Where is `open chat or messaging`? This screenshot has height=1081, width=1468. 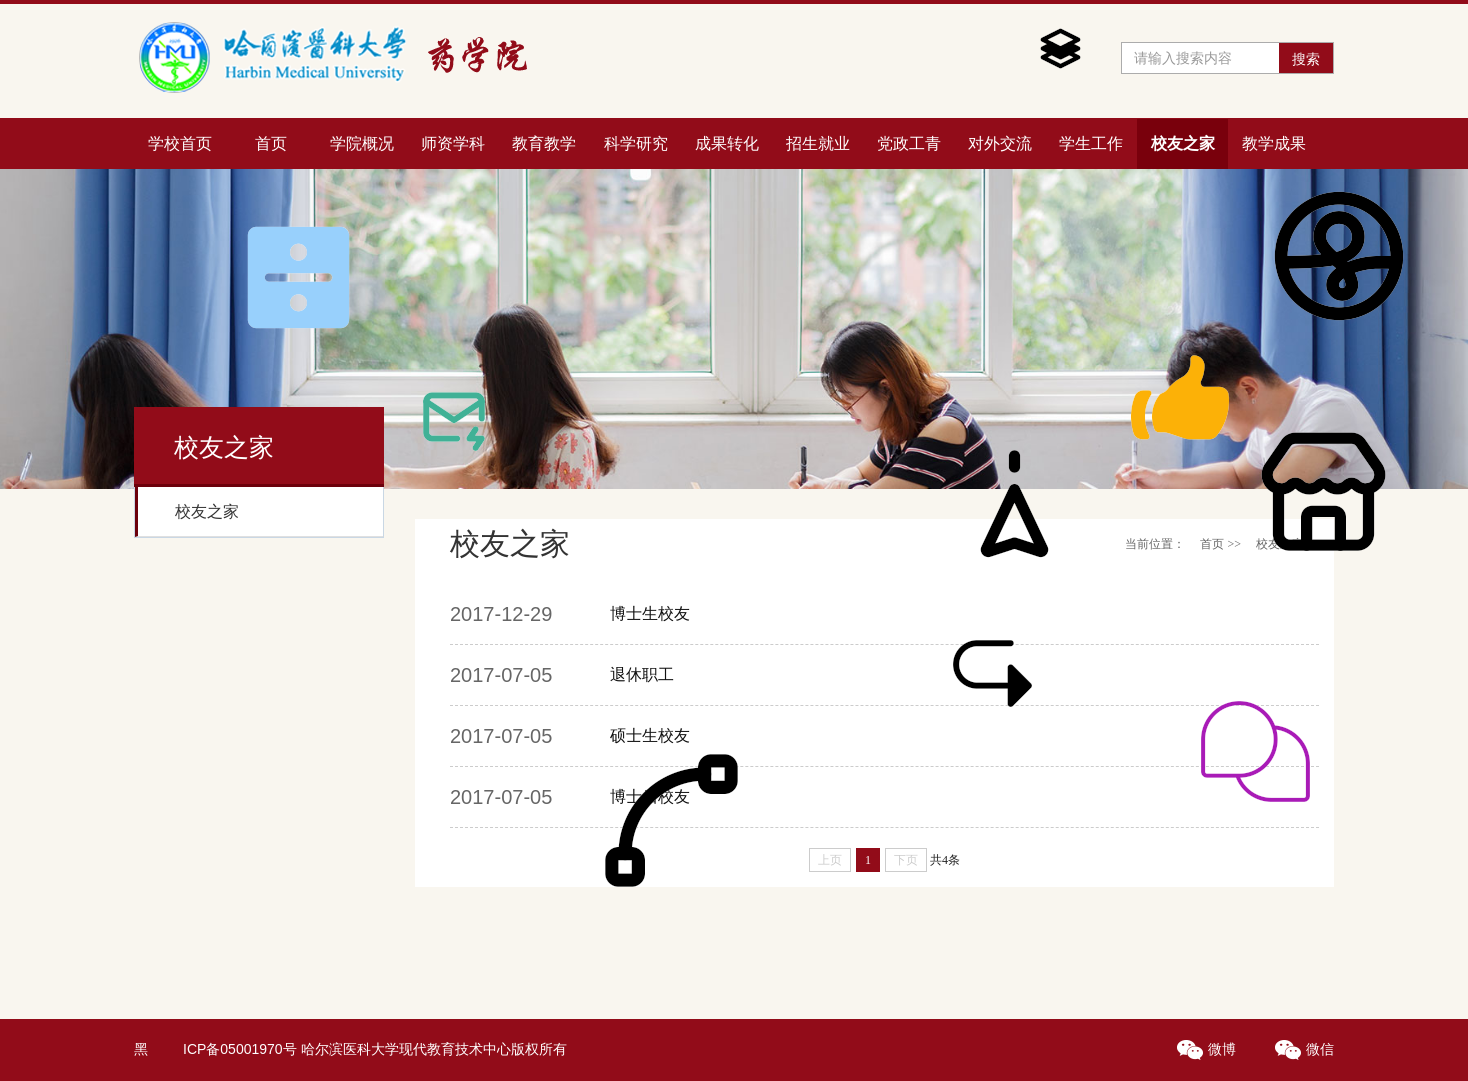 open chat or messaging is located at coordinates (1255, 751).